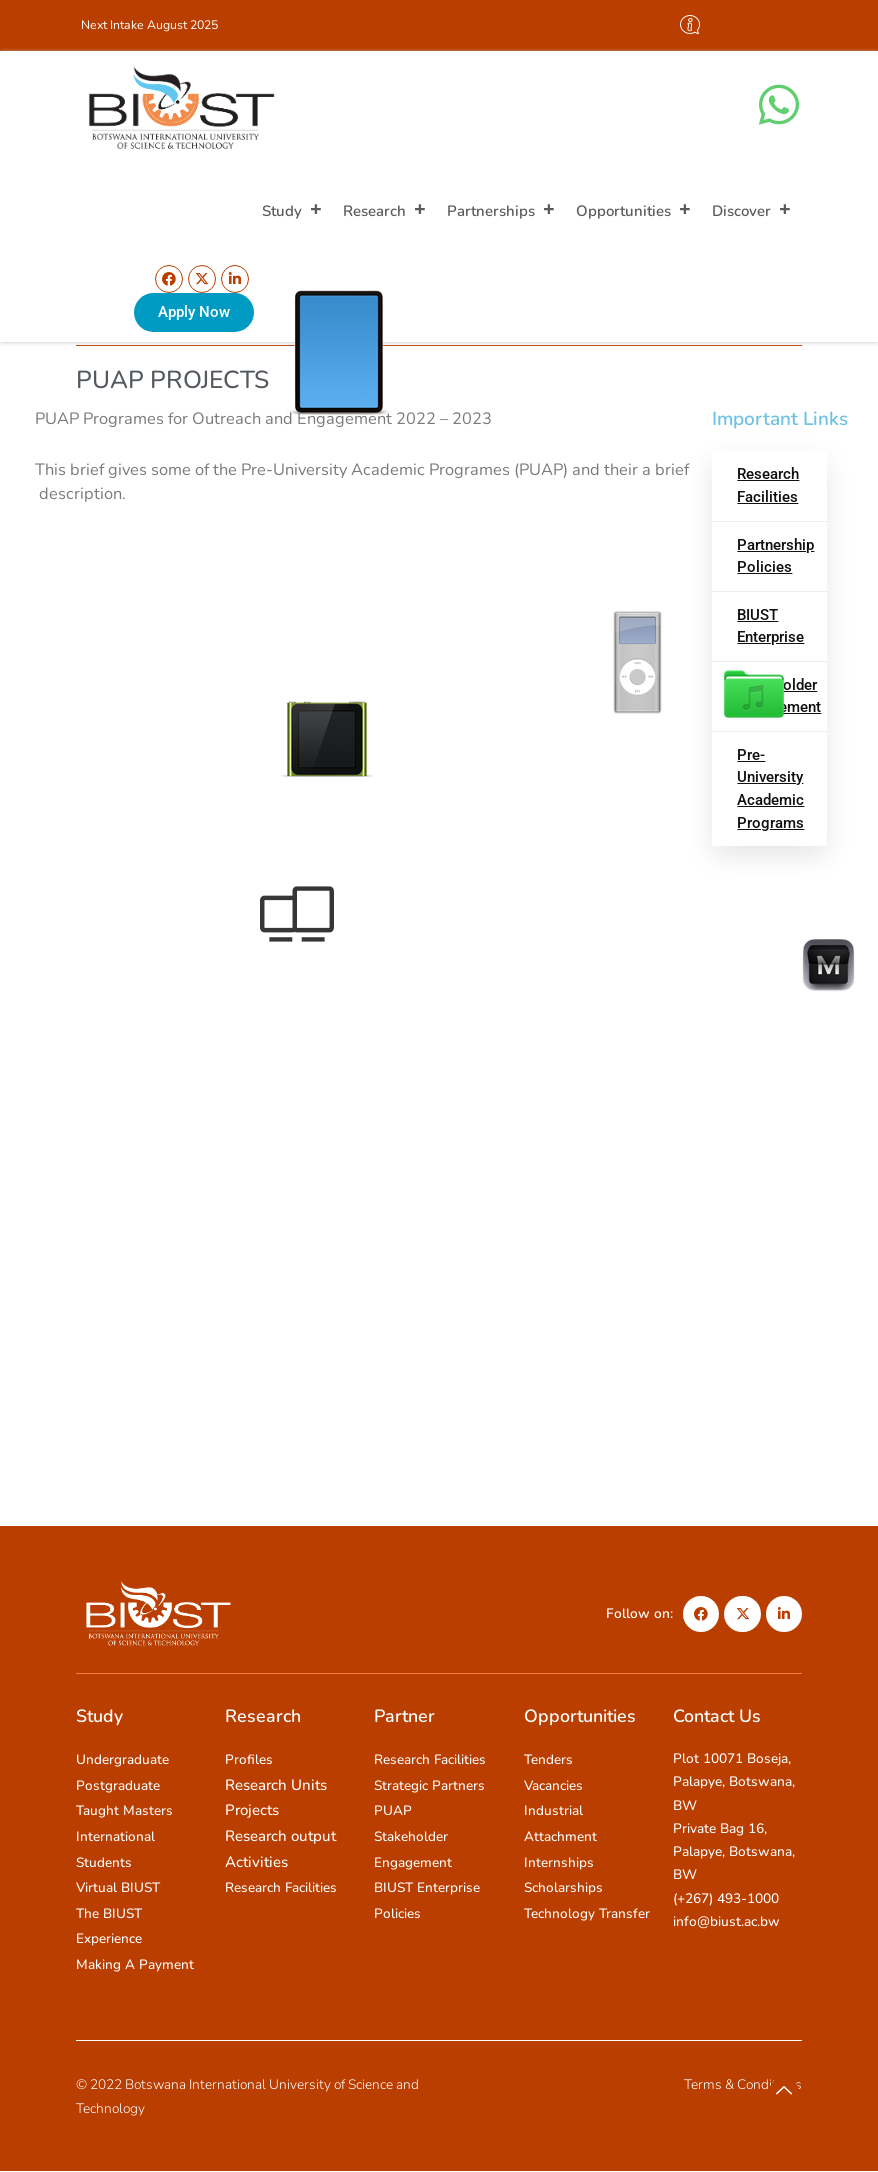  I want to click on open your music files folder, so click(754, 694).